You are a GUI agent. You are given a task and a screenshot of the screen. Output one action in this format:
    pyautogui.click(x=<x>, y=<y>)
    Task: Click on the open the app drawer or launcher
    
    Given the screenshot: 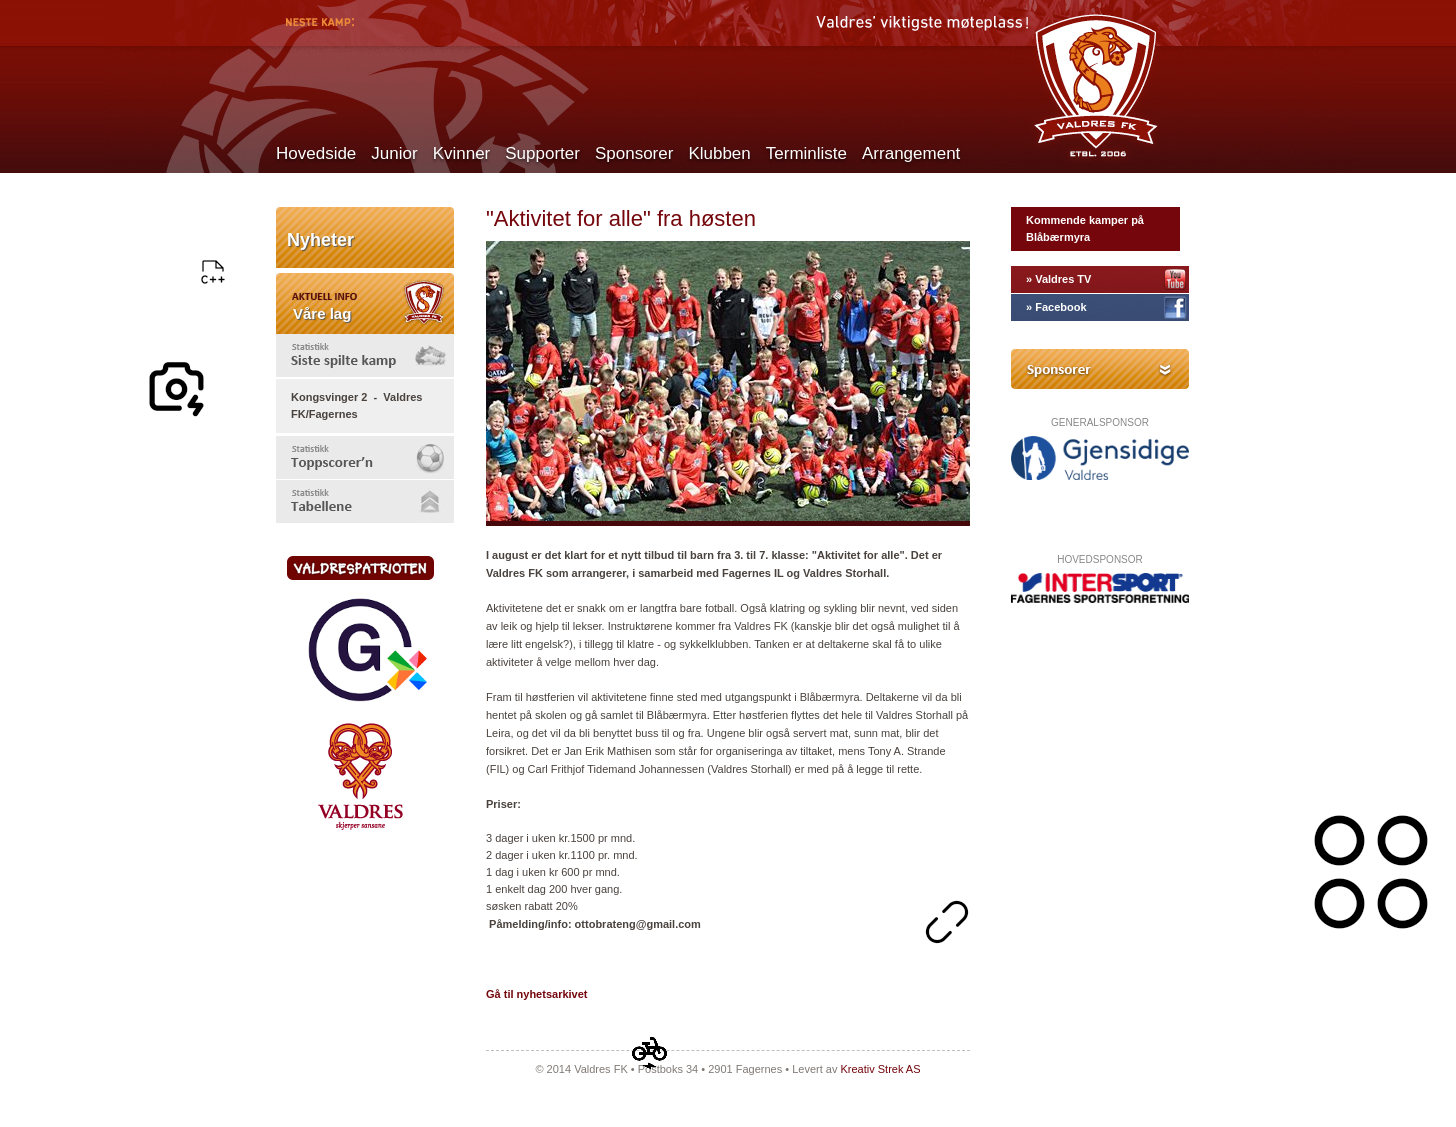 What is the action you would take?
    pyautogui.click(x=1371, y=872)
    